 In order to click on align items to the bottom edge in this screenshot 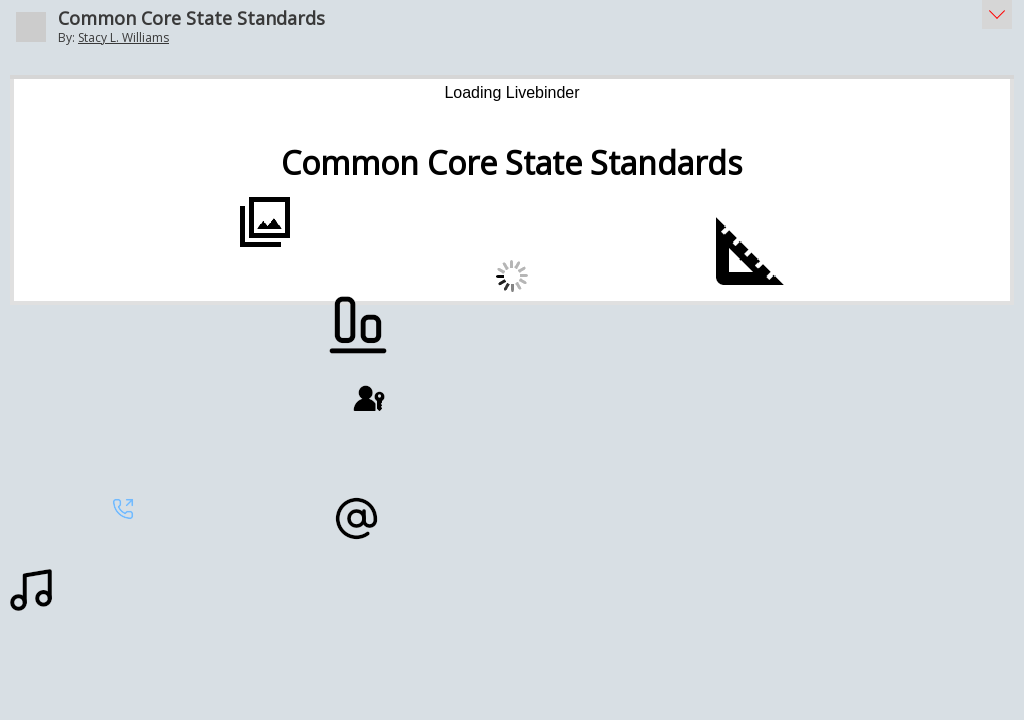, I will do `click(358, 325)`.